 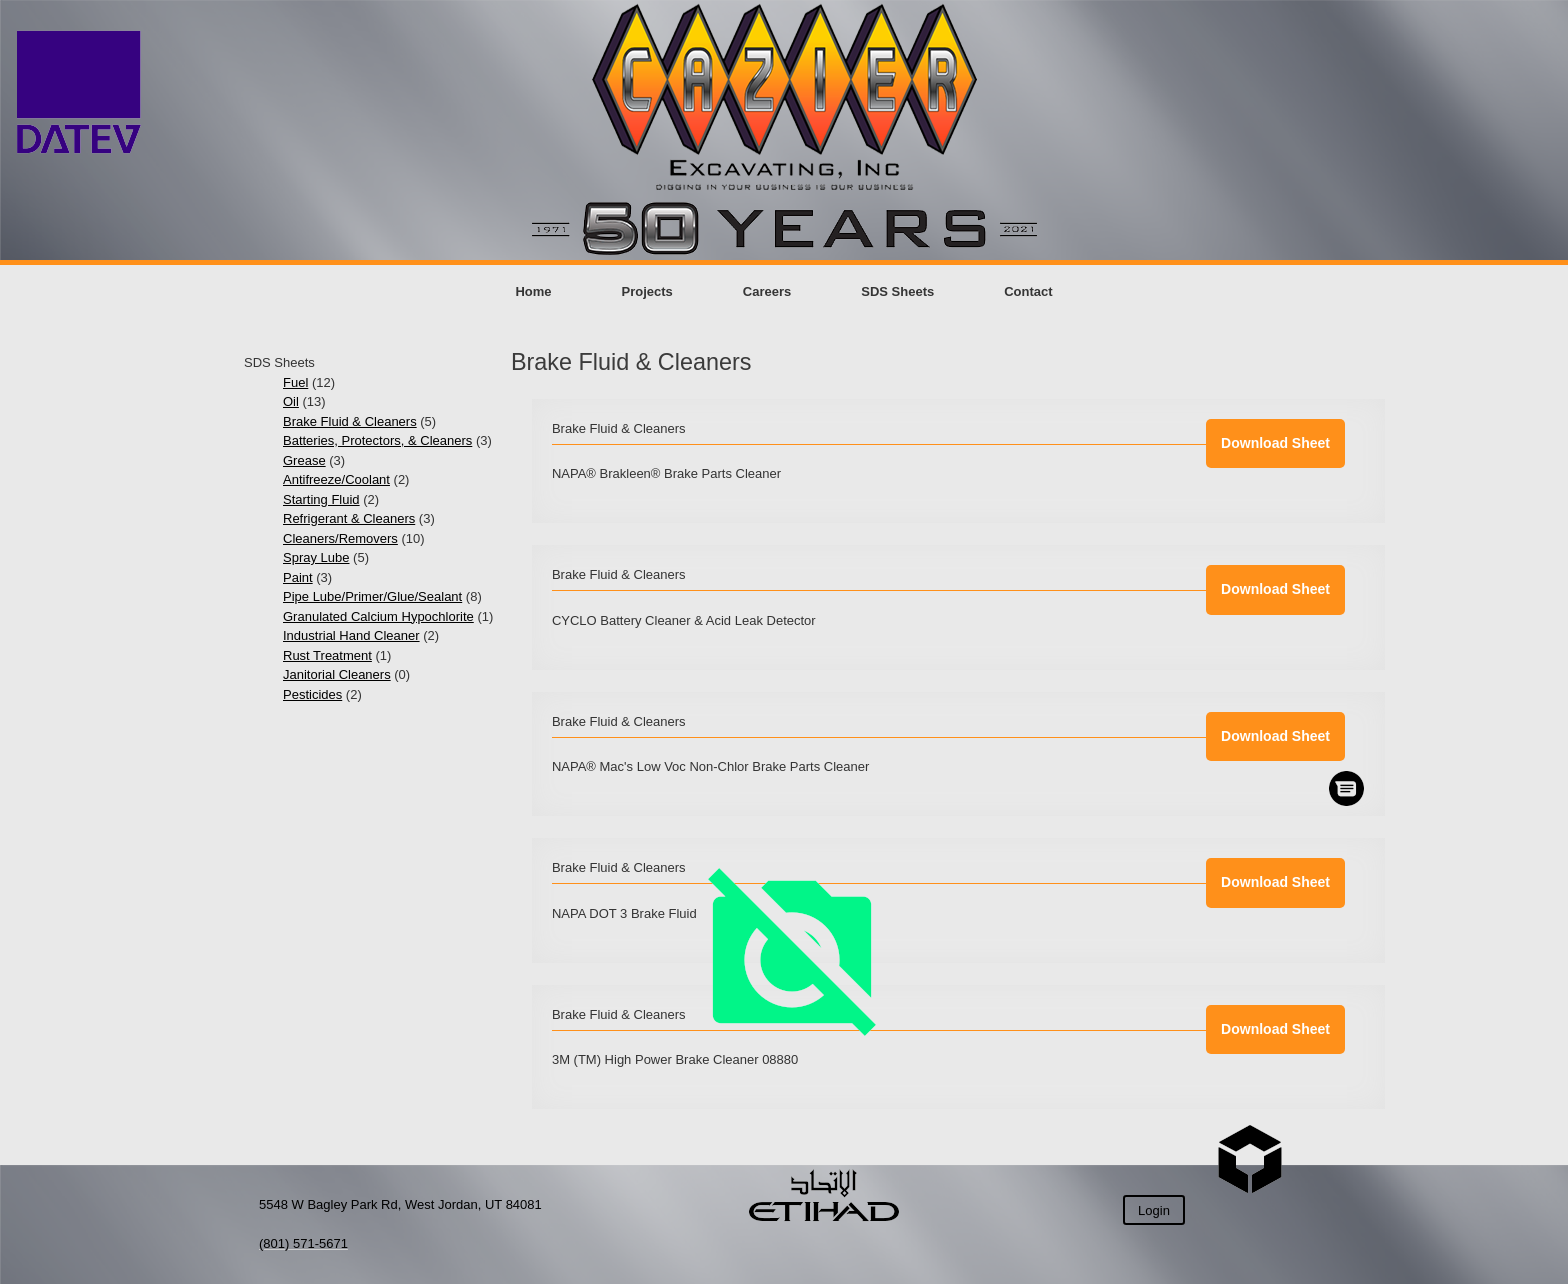 I want to click on access DATEV accounting software, so click(x=79, y=92).